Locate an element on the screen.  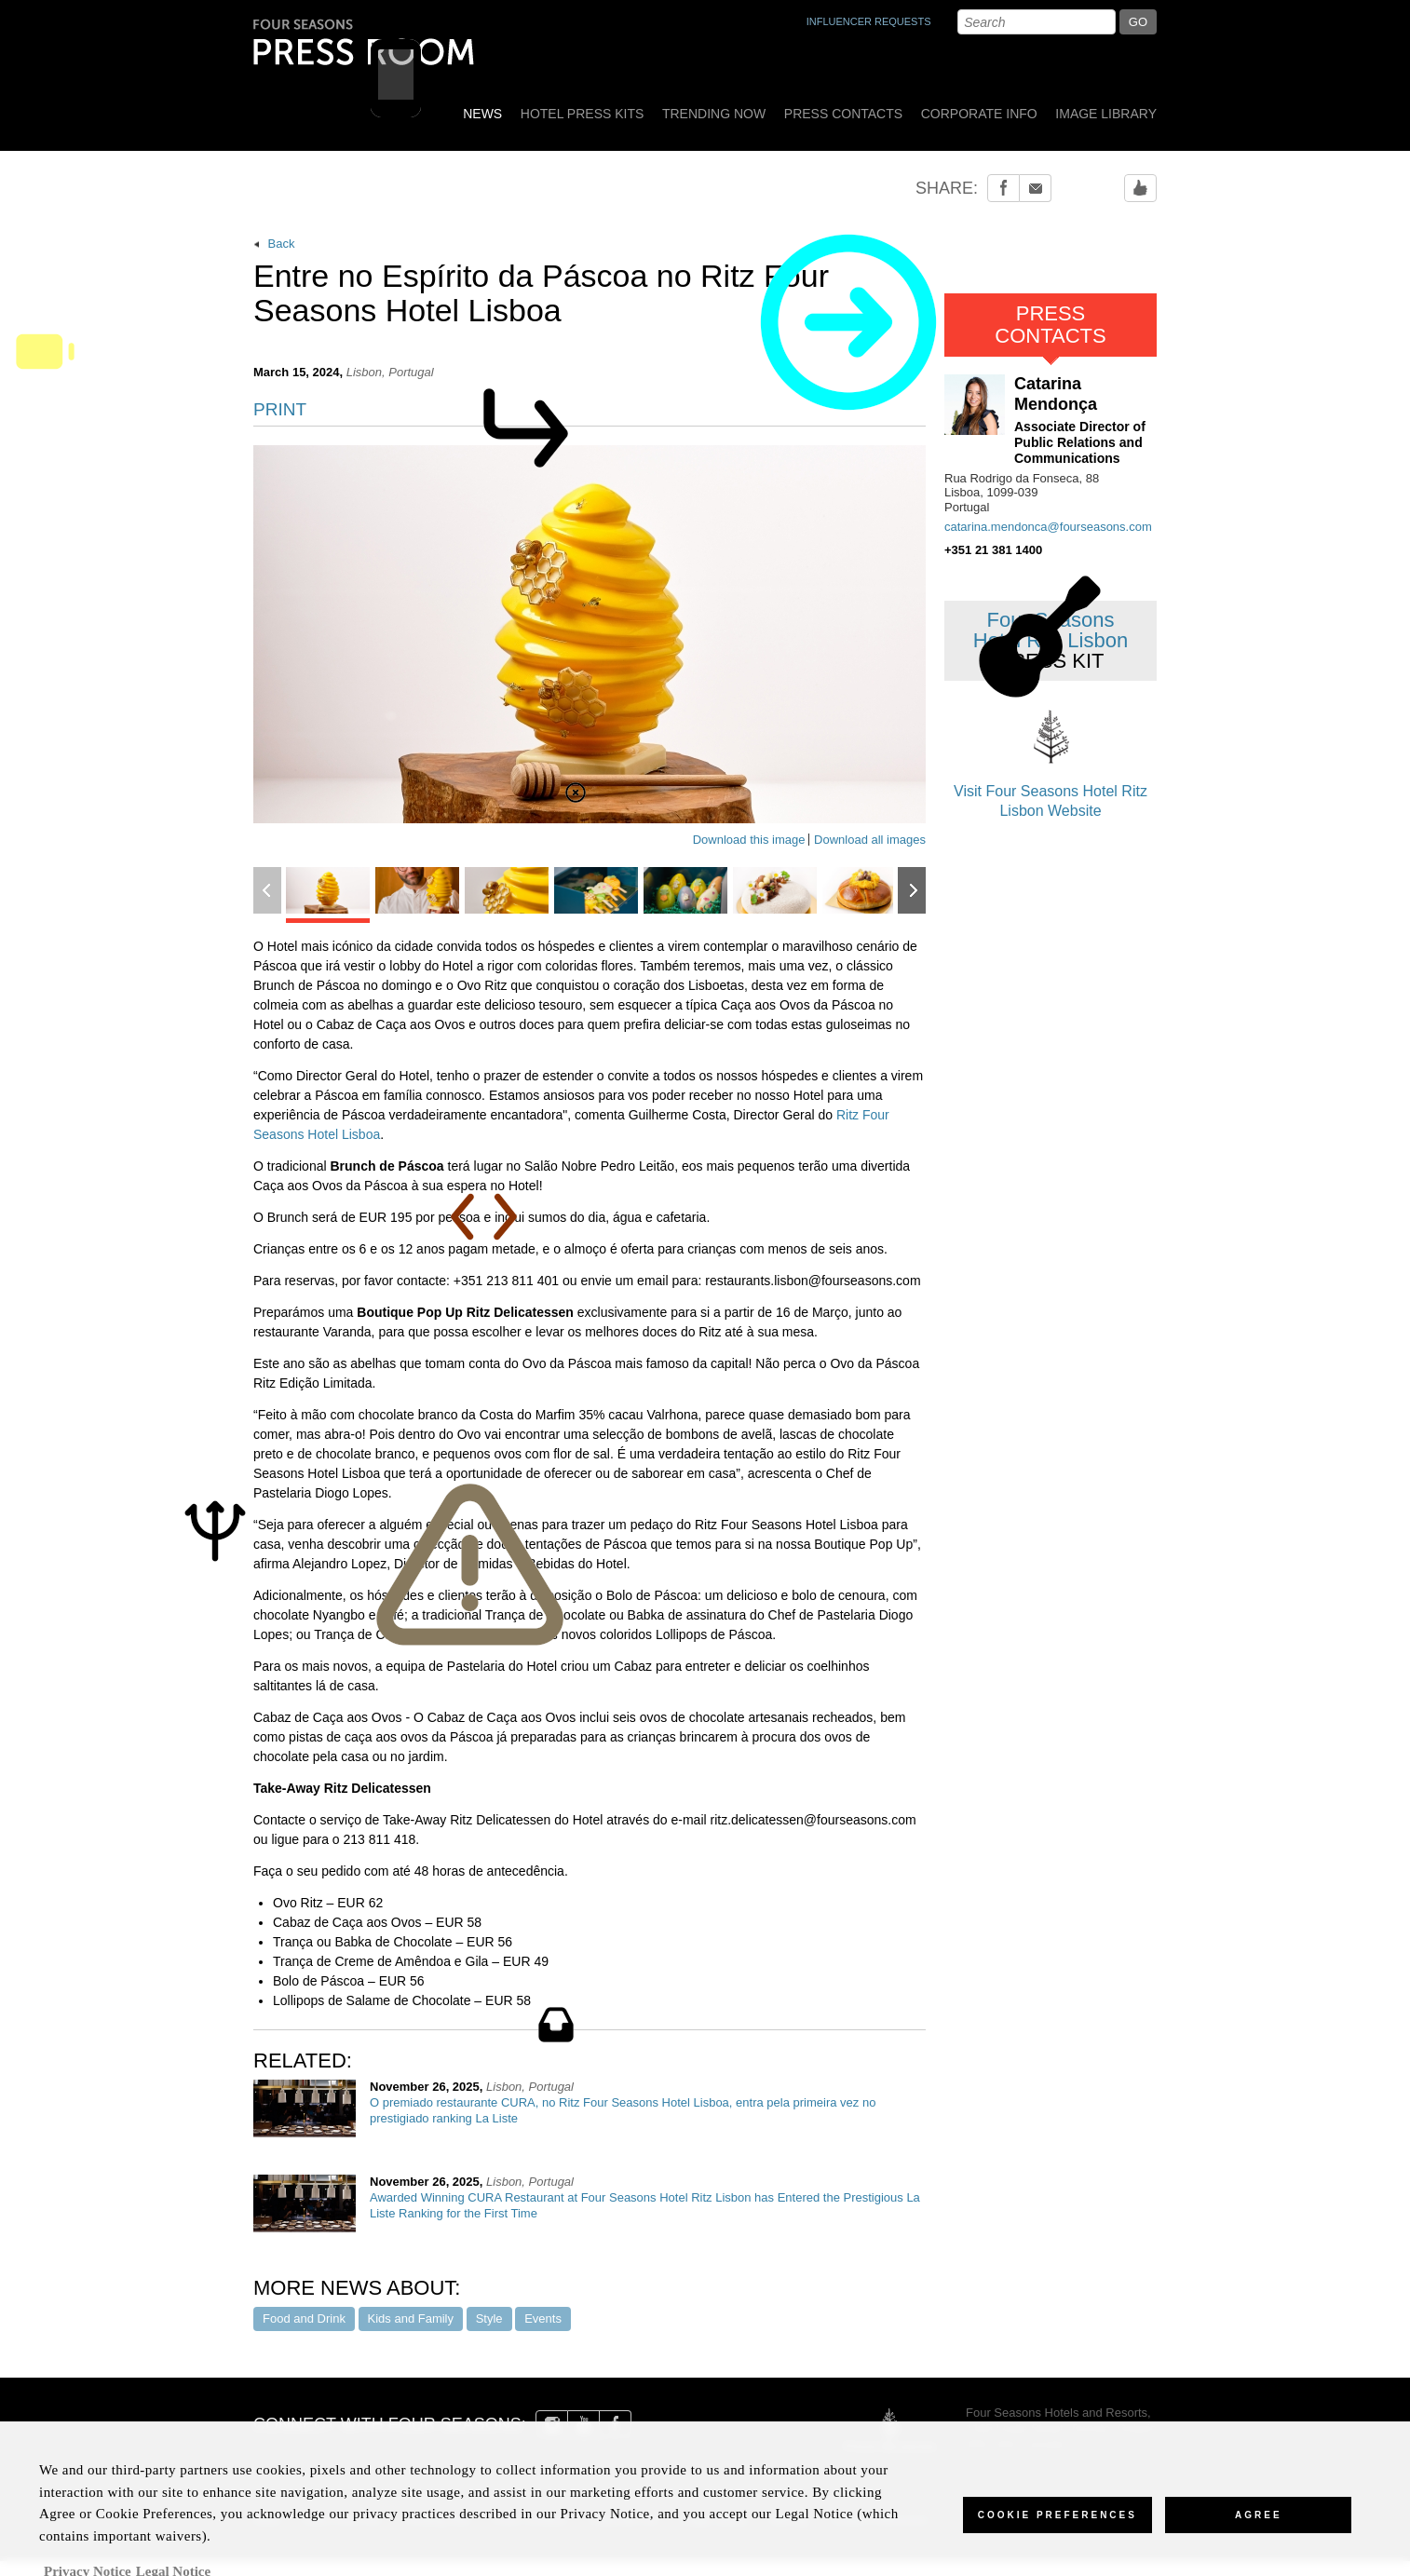
close or dismiss a dialog is located at coordinates (576, 793).